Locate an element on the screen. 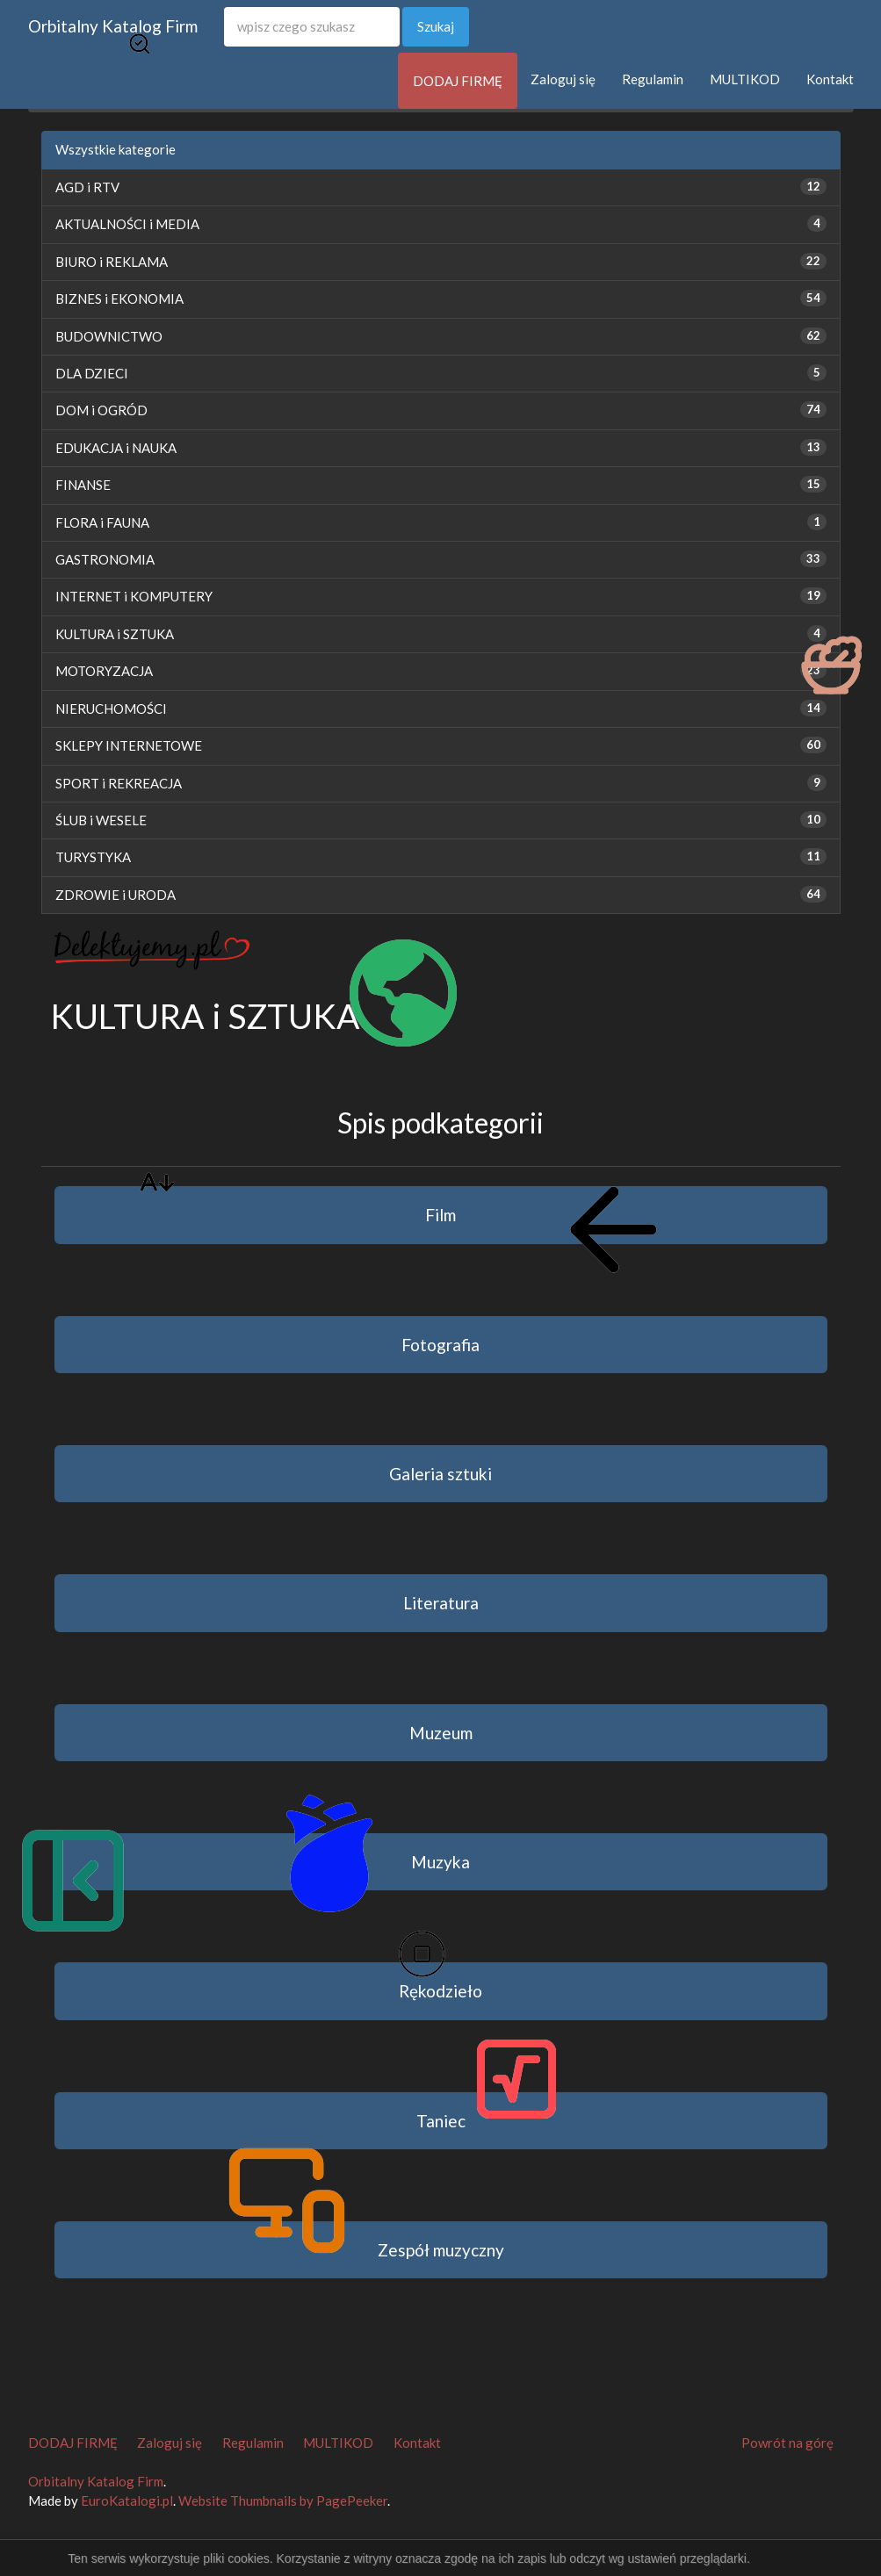 The image size is (881, 2576). go back to the previous screen is located at coordinates (613, 1229).